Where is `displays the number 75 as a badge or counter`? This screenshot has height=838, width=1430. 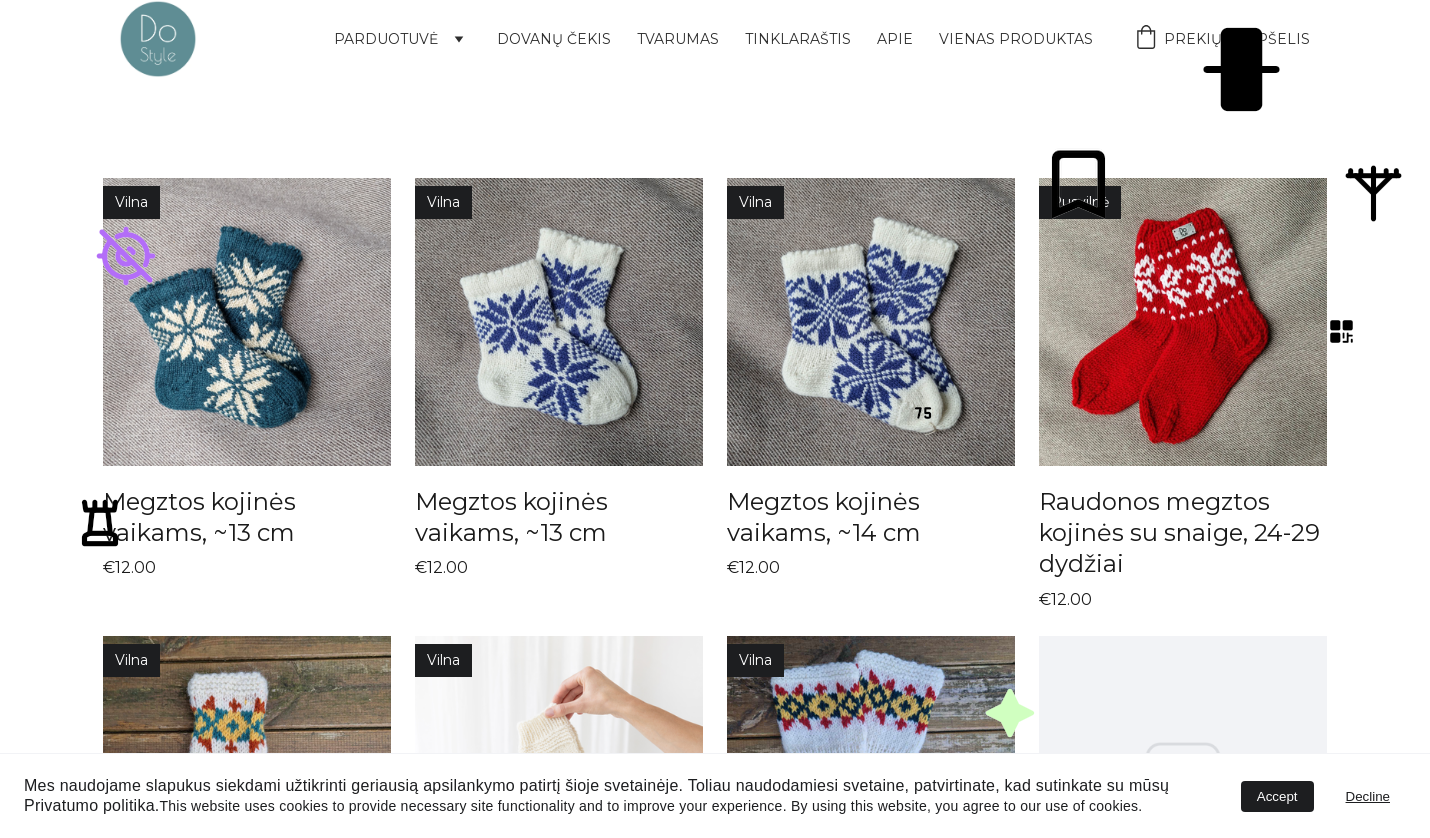 displays the number 75 as a badge or counter is located at coordinates (923, 413).